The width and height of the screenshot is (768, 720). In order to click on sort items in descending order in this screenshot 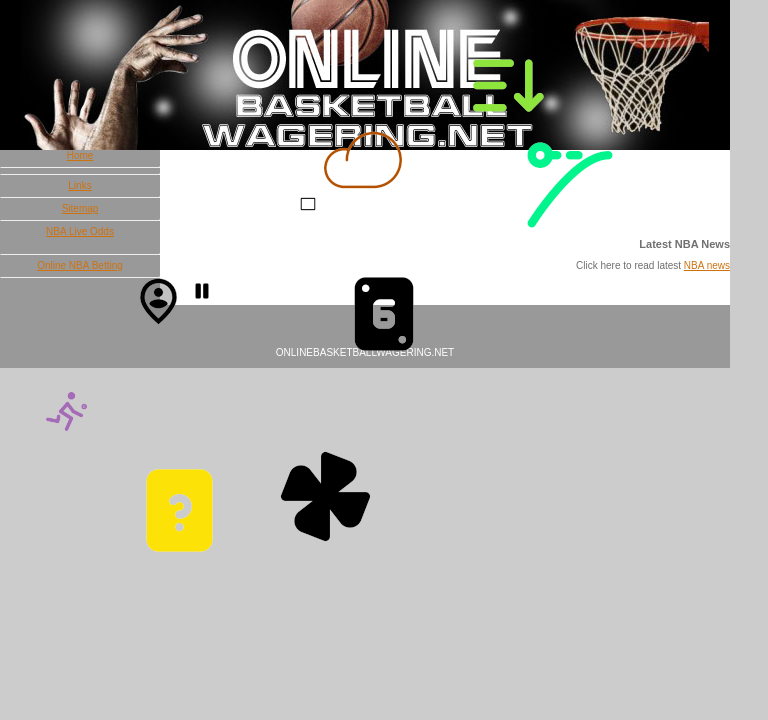, I will do `click(506, 85)`.